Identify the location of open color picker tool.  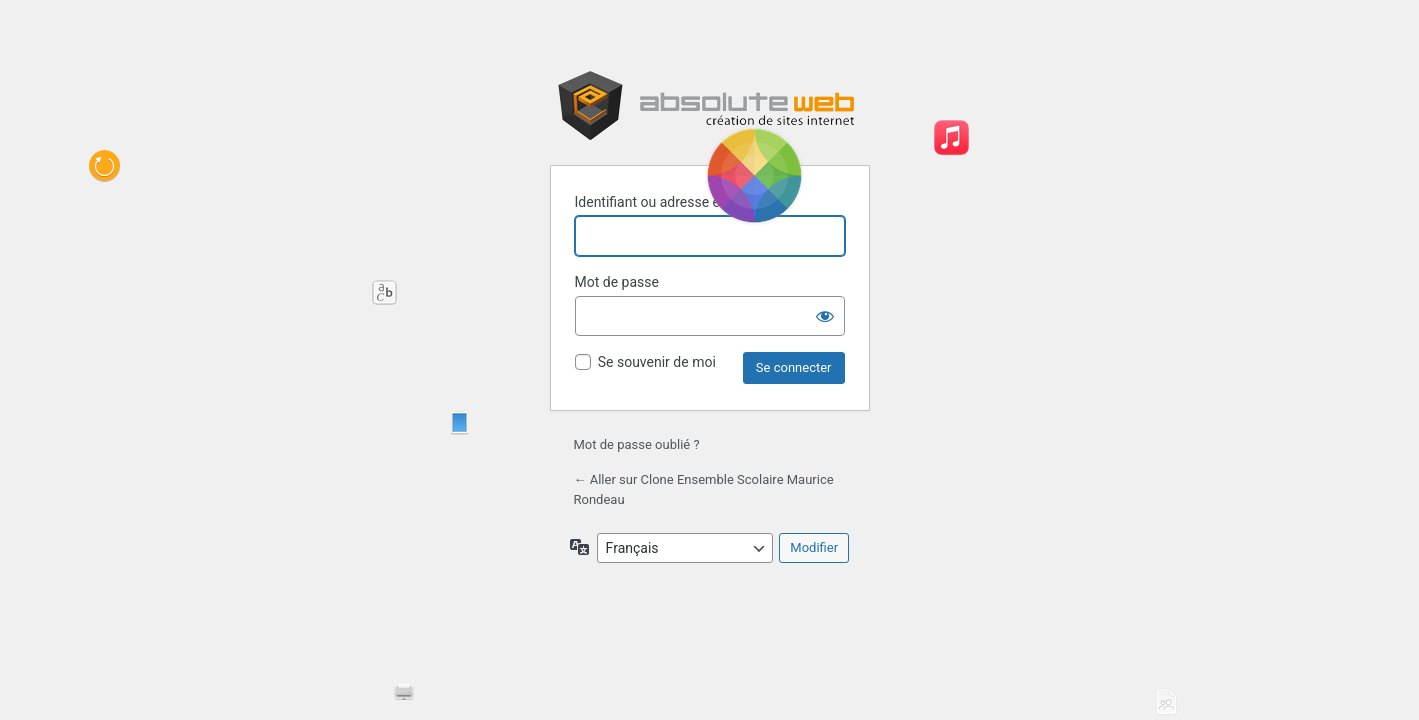
(754, 175).